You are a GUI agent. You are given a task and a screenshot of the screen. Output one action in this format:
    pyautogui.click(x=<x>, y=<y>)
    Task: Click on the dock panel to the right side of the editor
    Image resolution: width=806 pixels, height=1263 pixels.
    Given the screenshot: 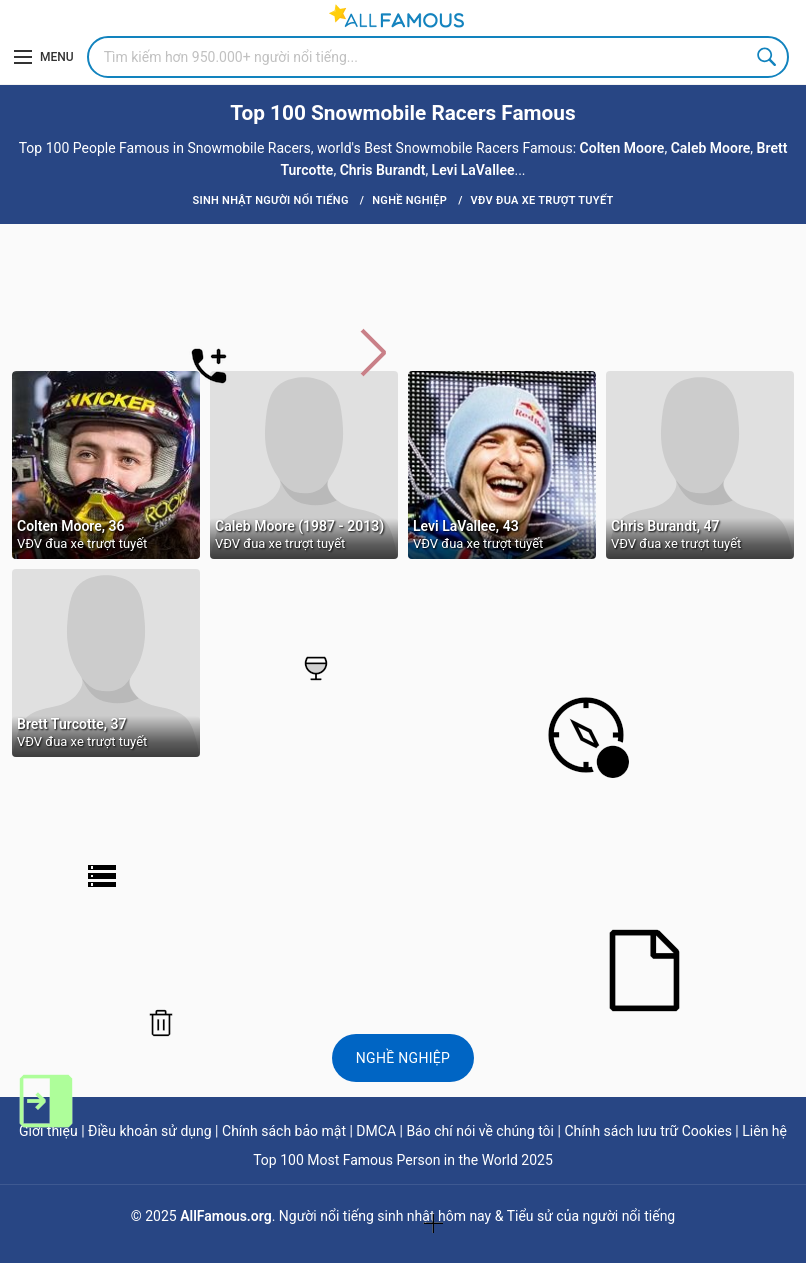 What is the action you would take?
    pyautogui.click(x=46, y=1101)
    